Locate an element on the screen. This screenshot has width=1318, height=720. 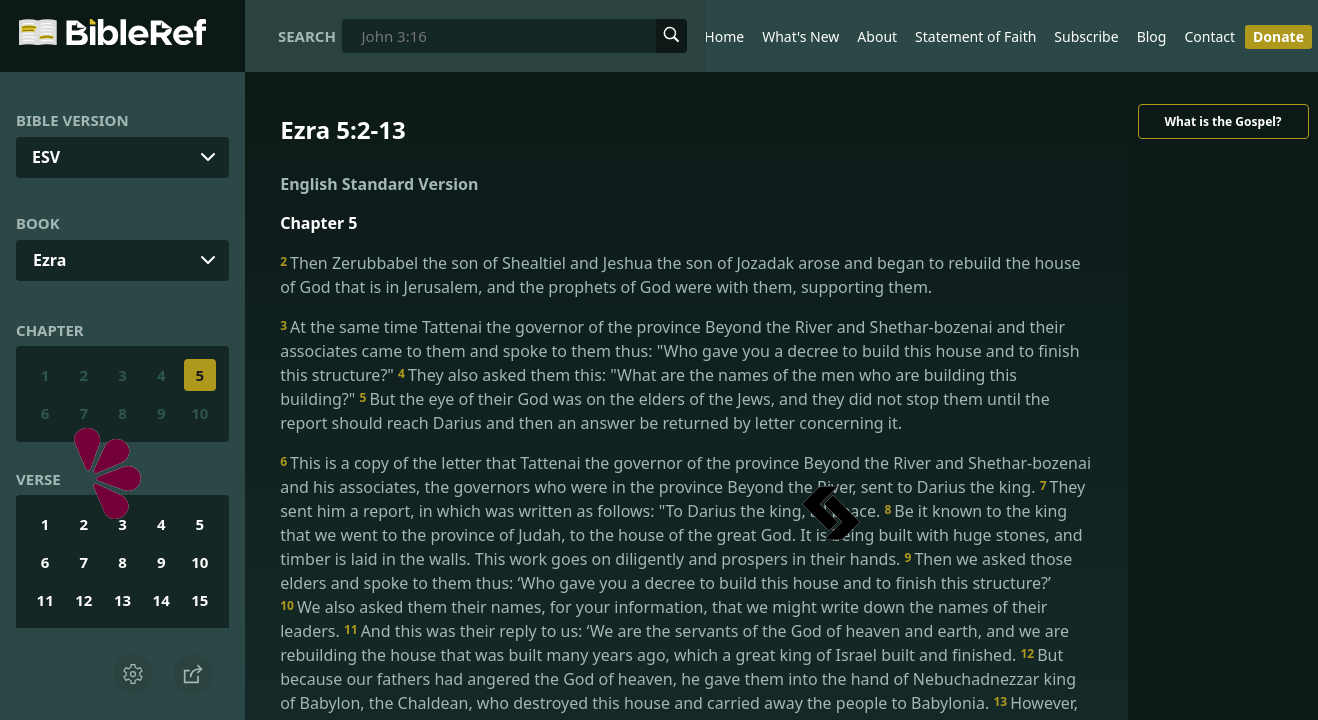
visit the CSS Design Awards website is located at coordinates (831, 513).